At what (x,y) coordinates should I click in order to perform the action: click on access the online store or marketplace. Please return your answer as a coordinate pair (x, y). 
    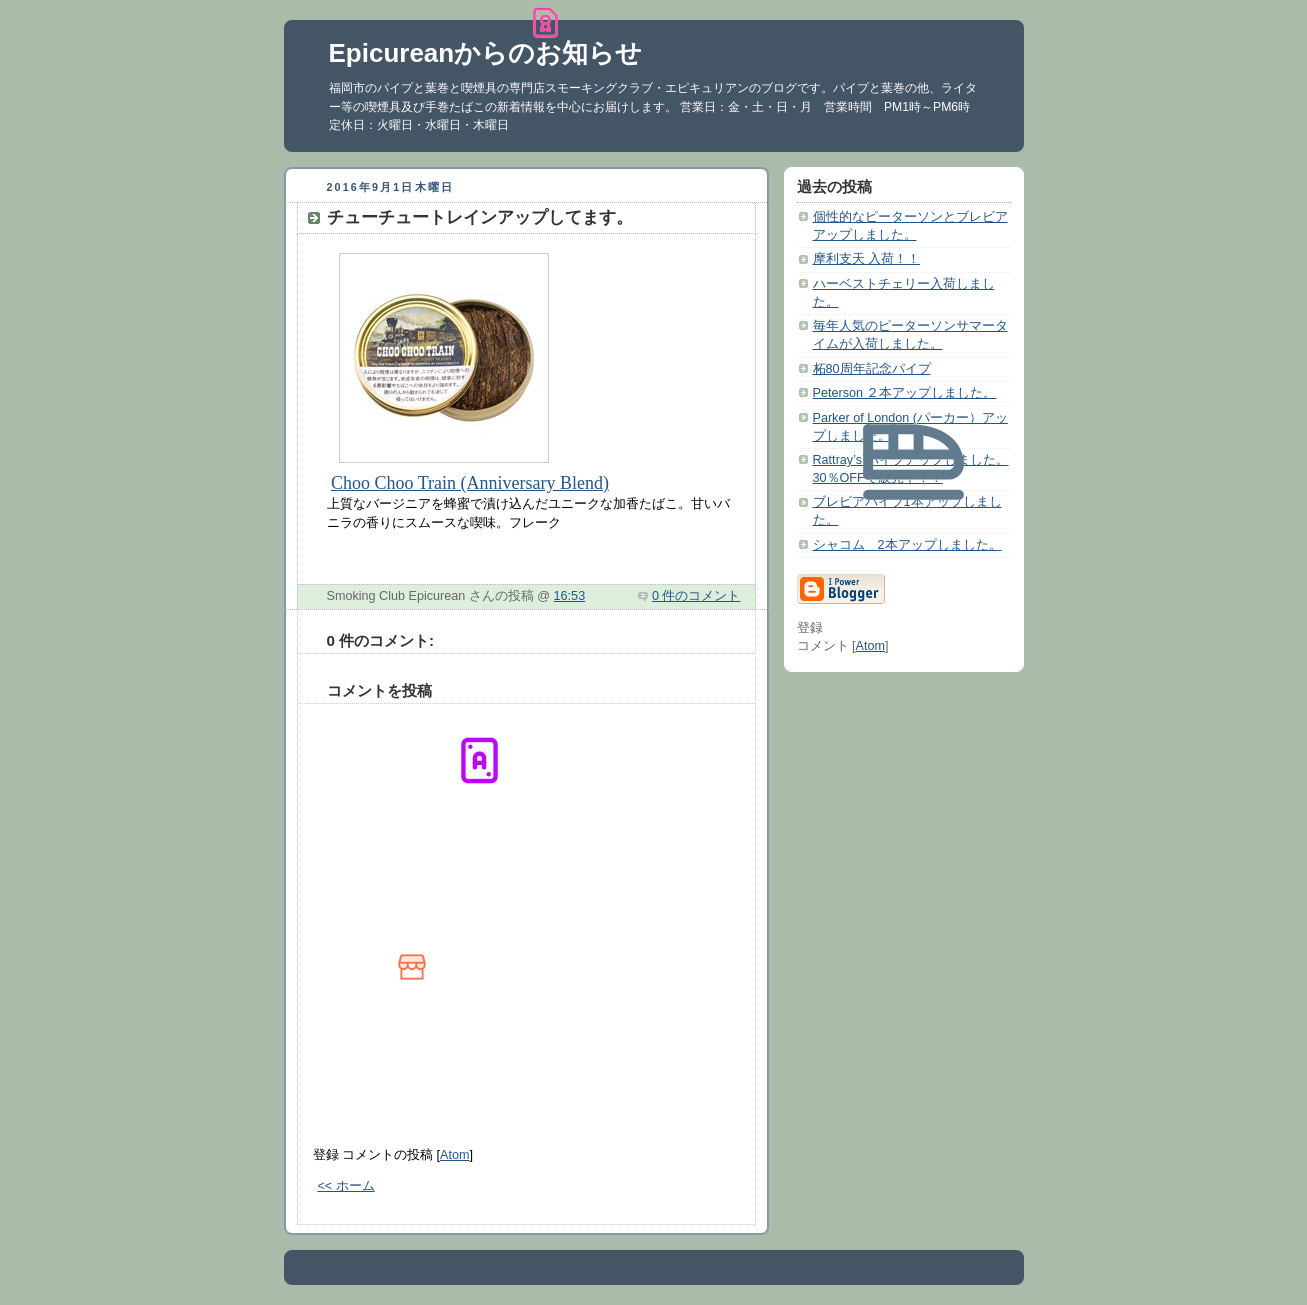
    Looking at the image, I should click on (412, 967).